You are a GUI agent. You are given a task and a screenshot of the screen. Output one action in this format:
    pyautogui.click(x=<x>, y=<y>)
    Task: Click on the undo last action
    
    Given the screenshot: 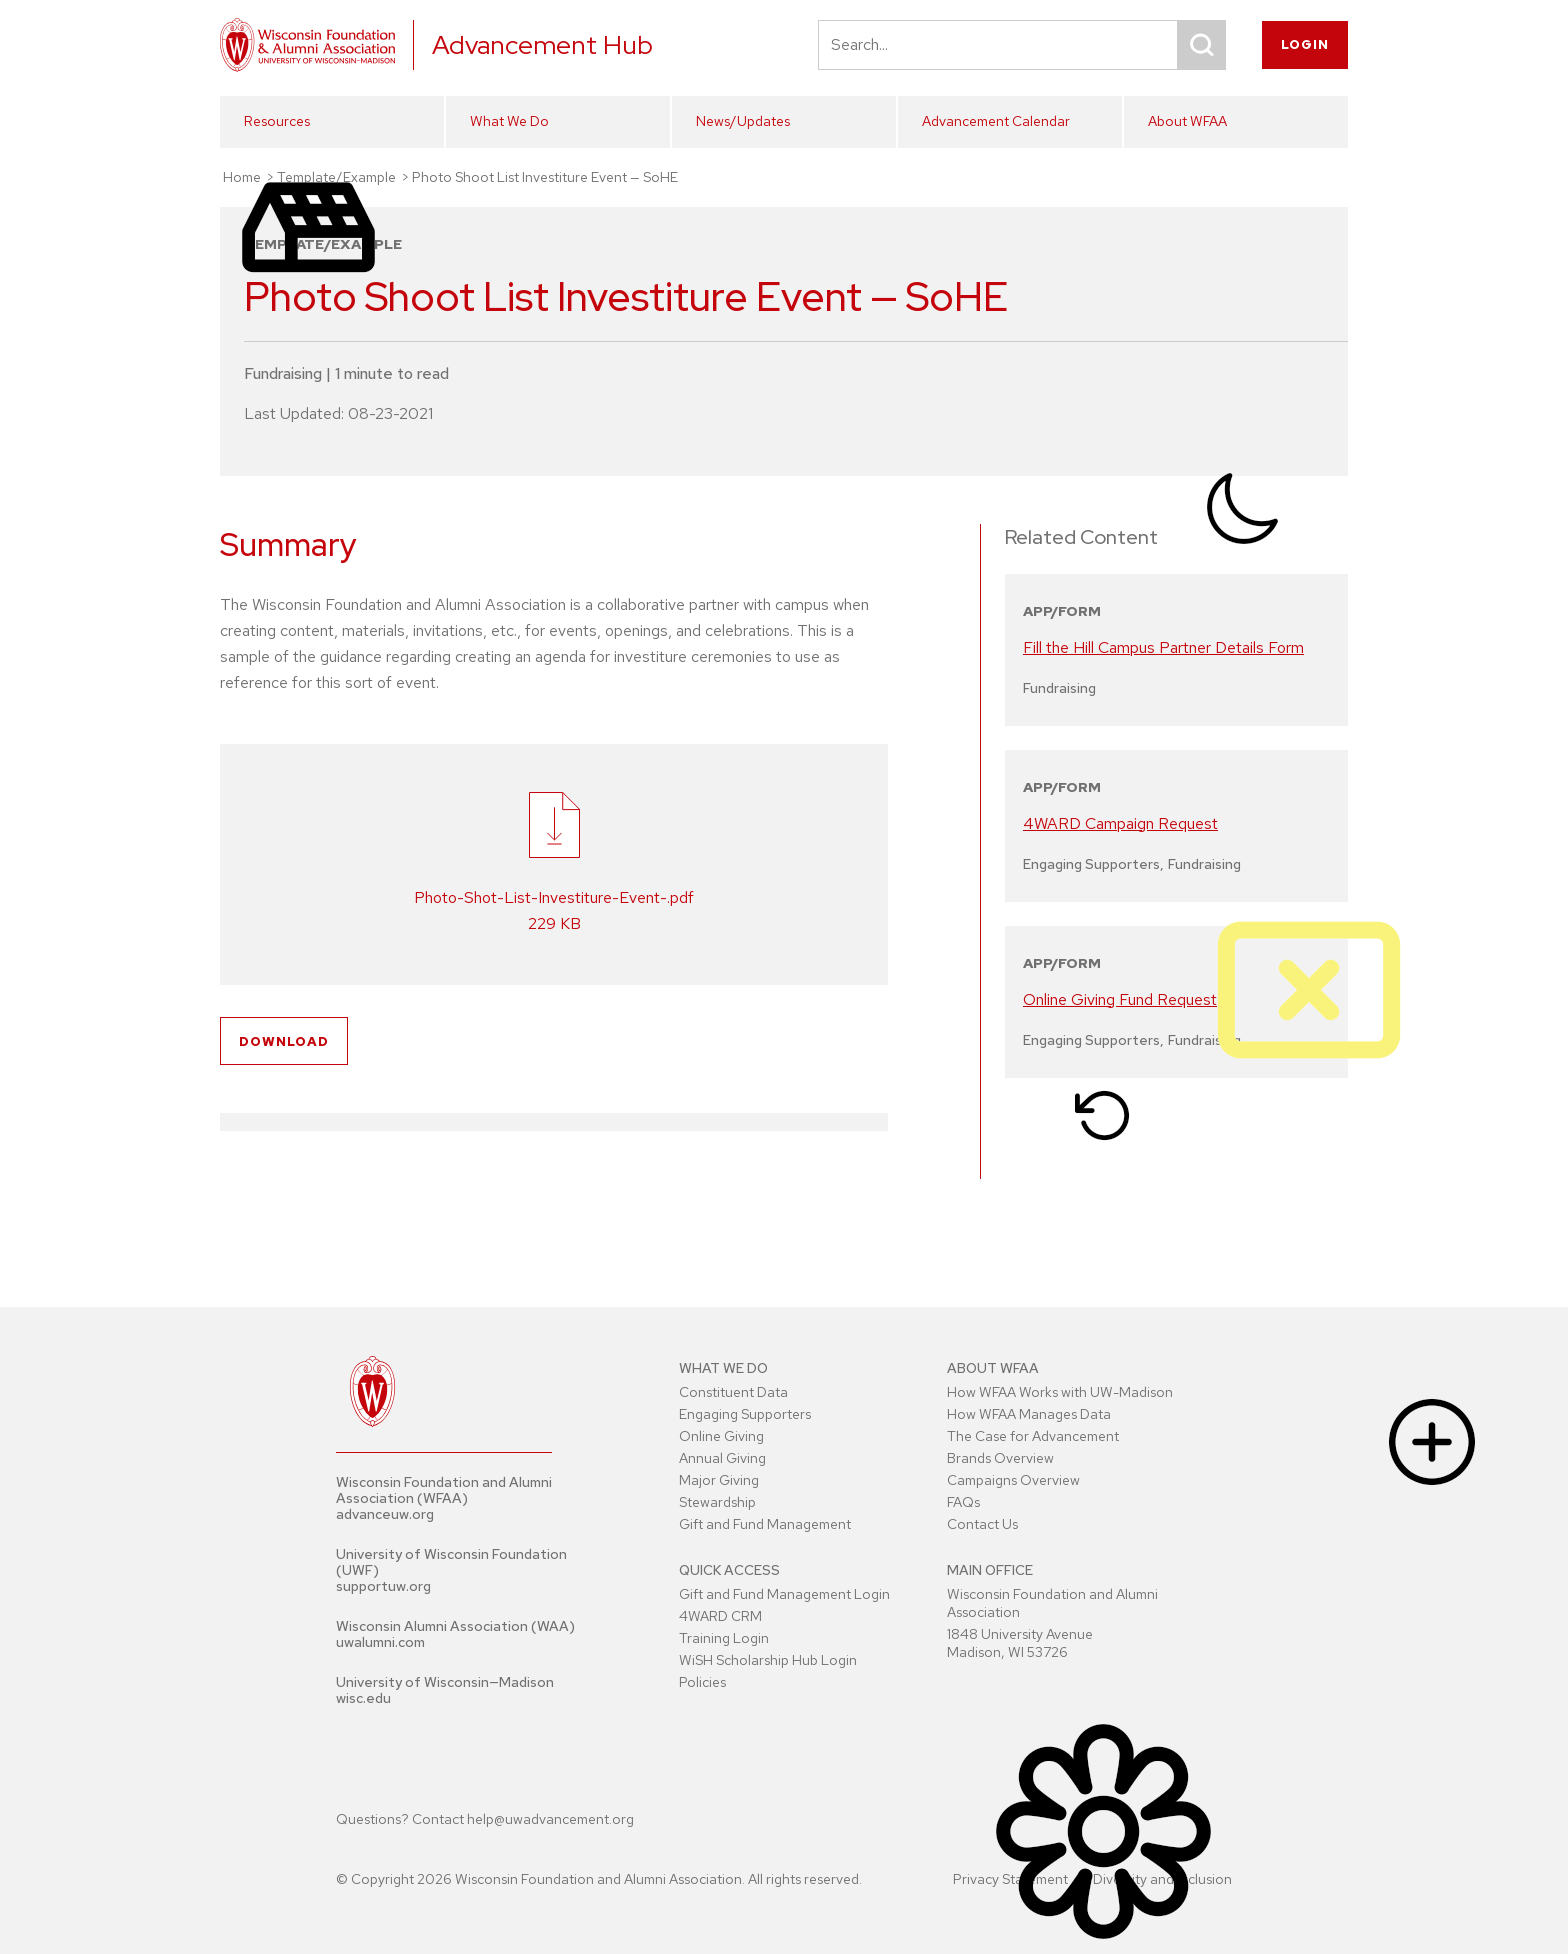 What is the action you would take?
    pyautogui.click(x=1104, y=1115)
    